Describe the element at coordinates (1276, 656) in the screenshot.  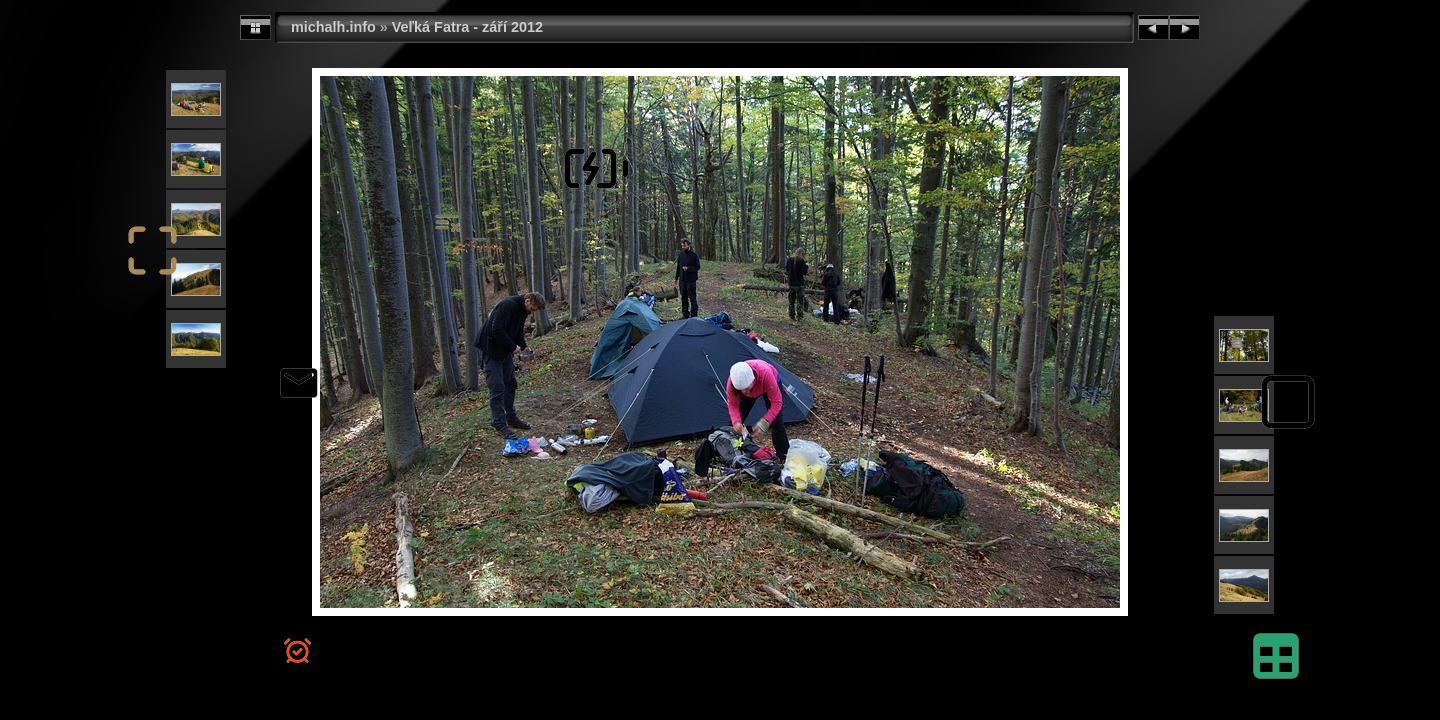
I see `view data in table format` at that location.